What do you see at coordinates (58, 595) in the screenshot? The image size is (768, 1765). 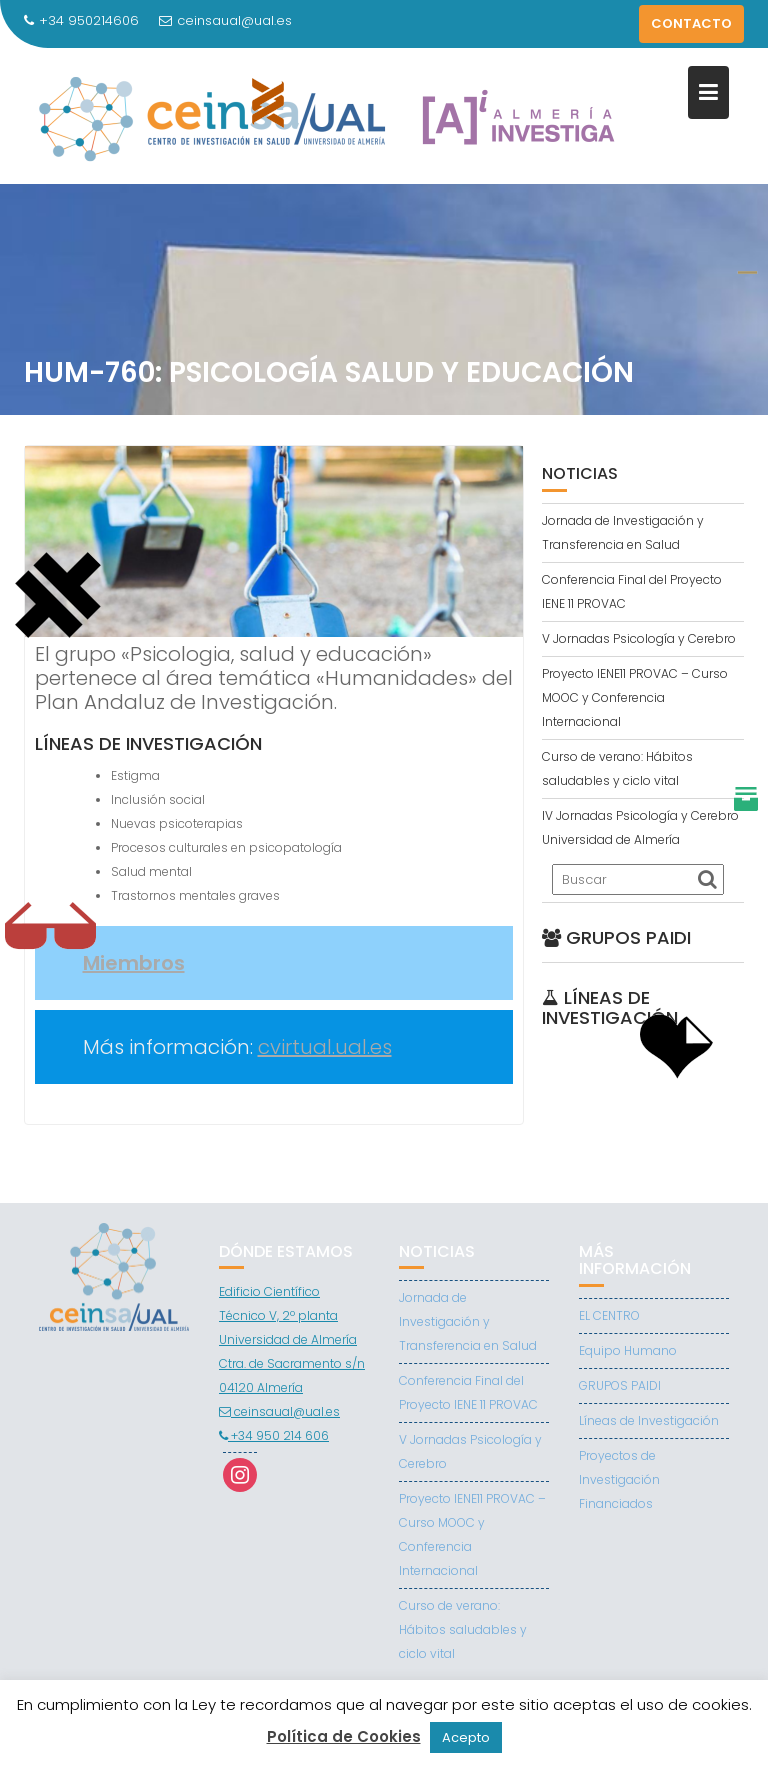 I see `capacitor framework logo` at bounding box center [58, 595].